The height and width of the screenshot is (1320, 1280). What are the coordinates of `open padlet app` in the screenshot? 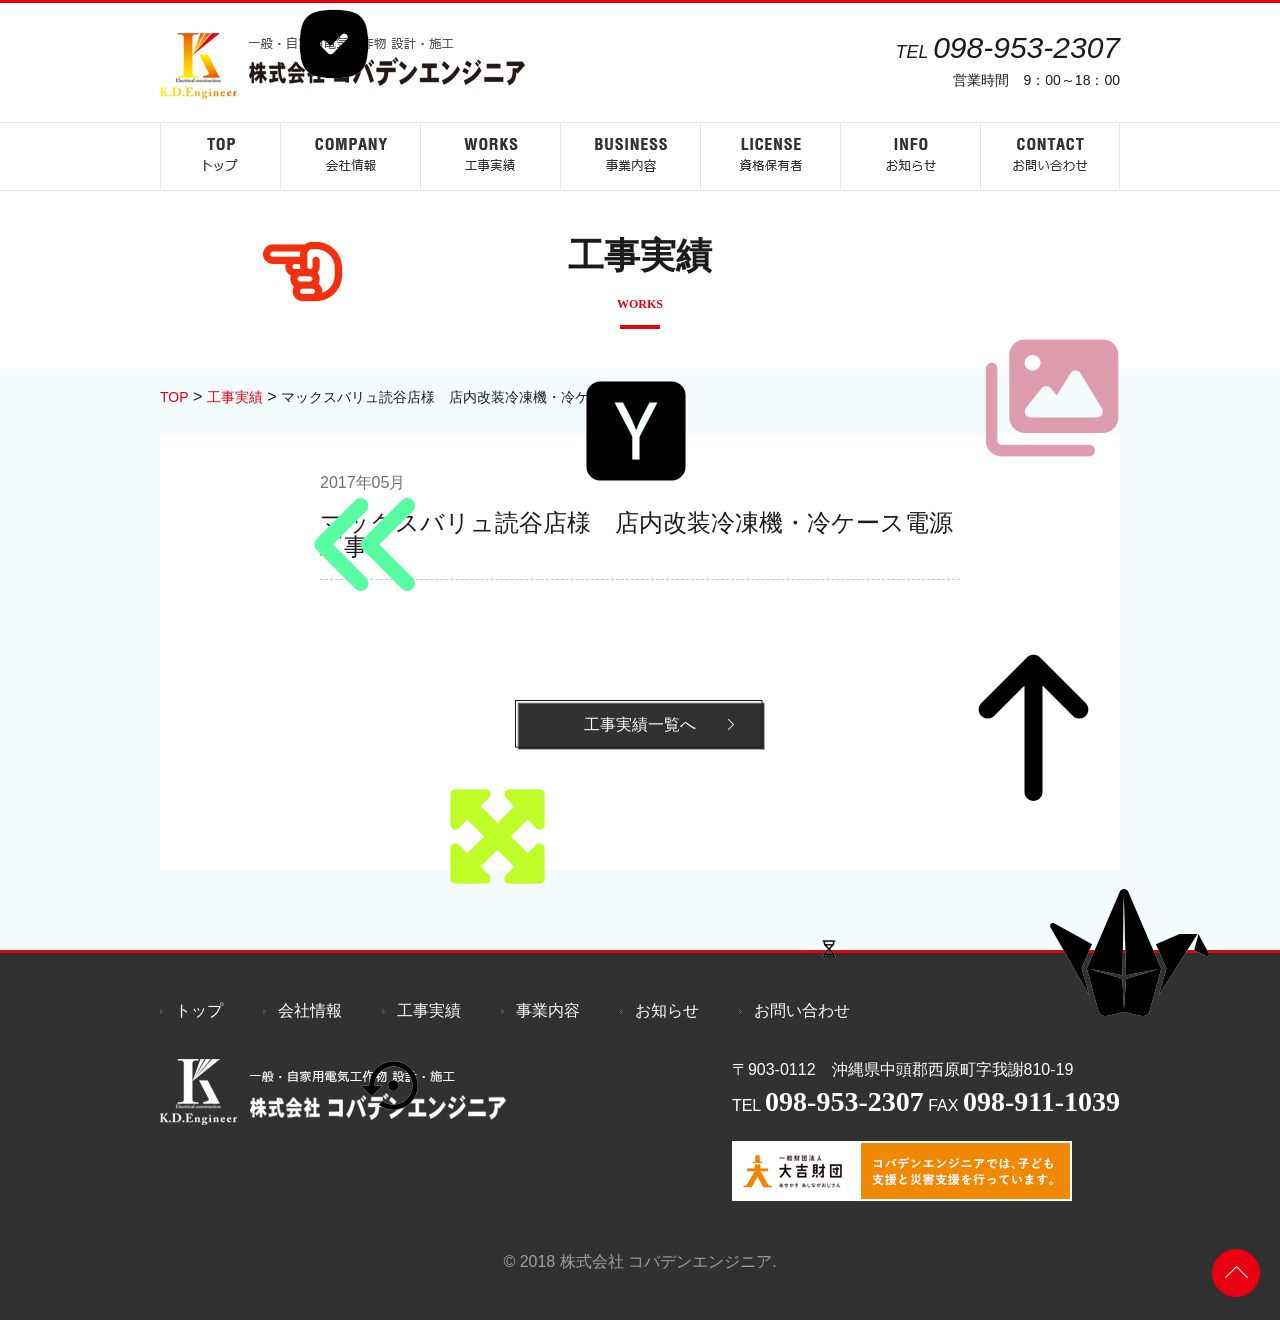 It's located at (1129, 952).